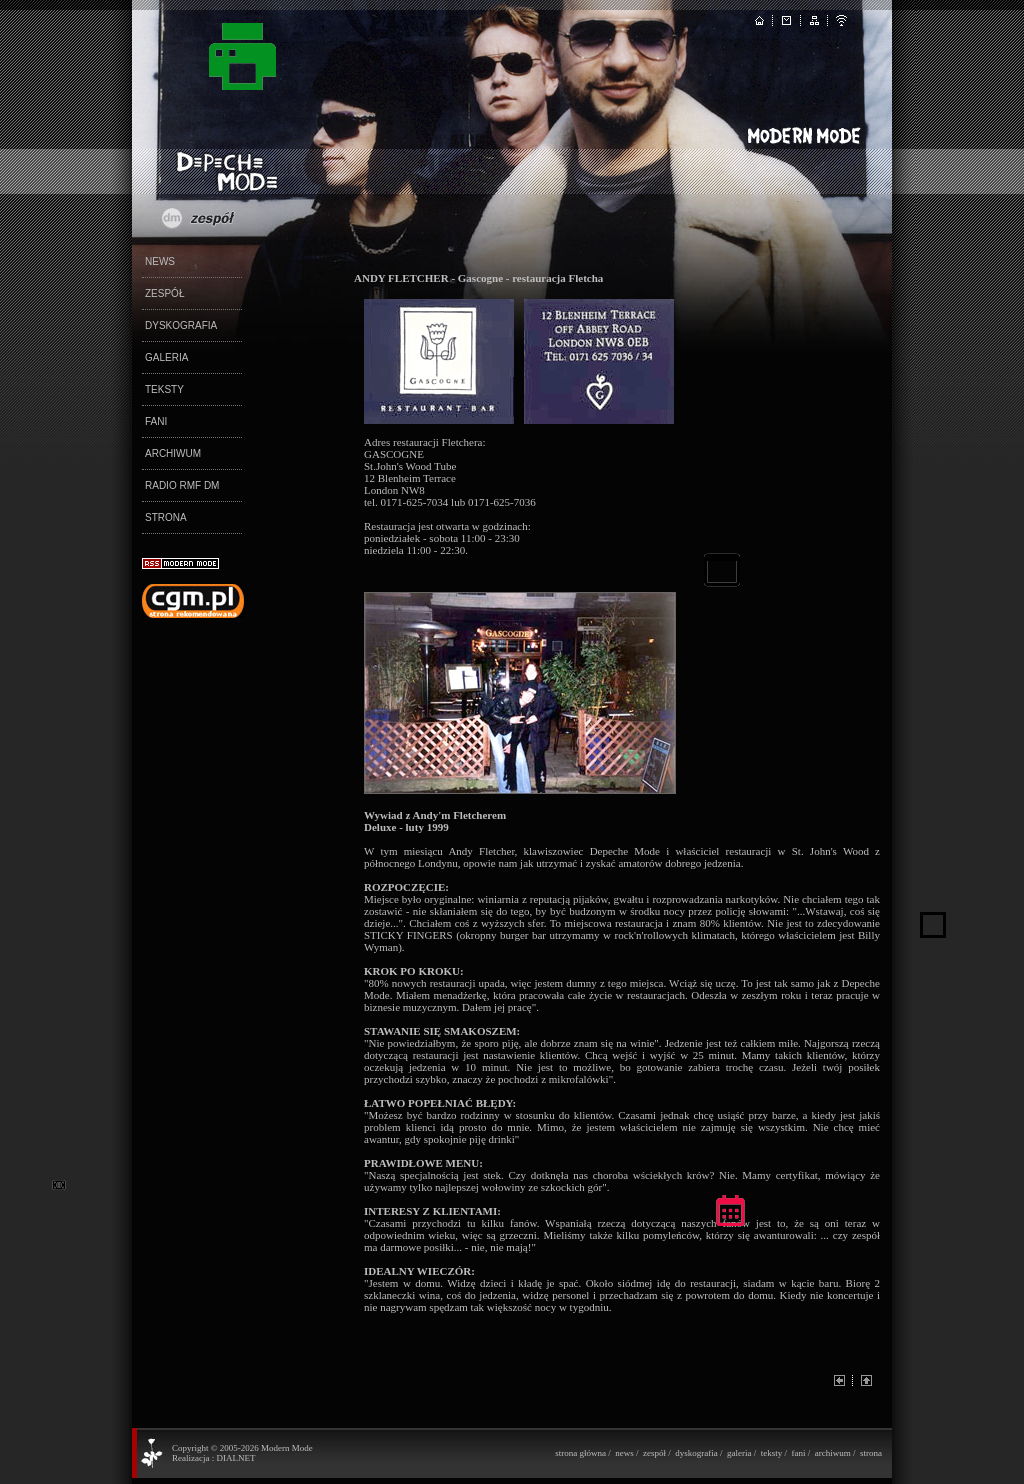  I want to click on print the current document, so click(242, 56).